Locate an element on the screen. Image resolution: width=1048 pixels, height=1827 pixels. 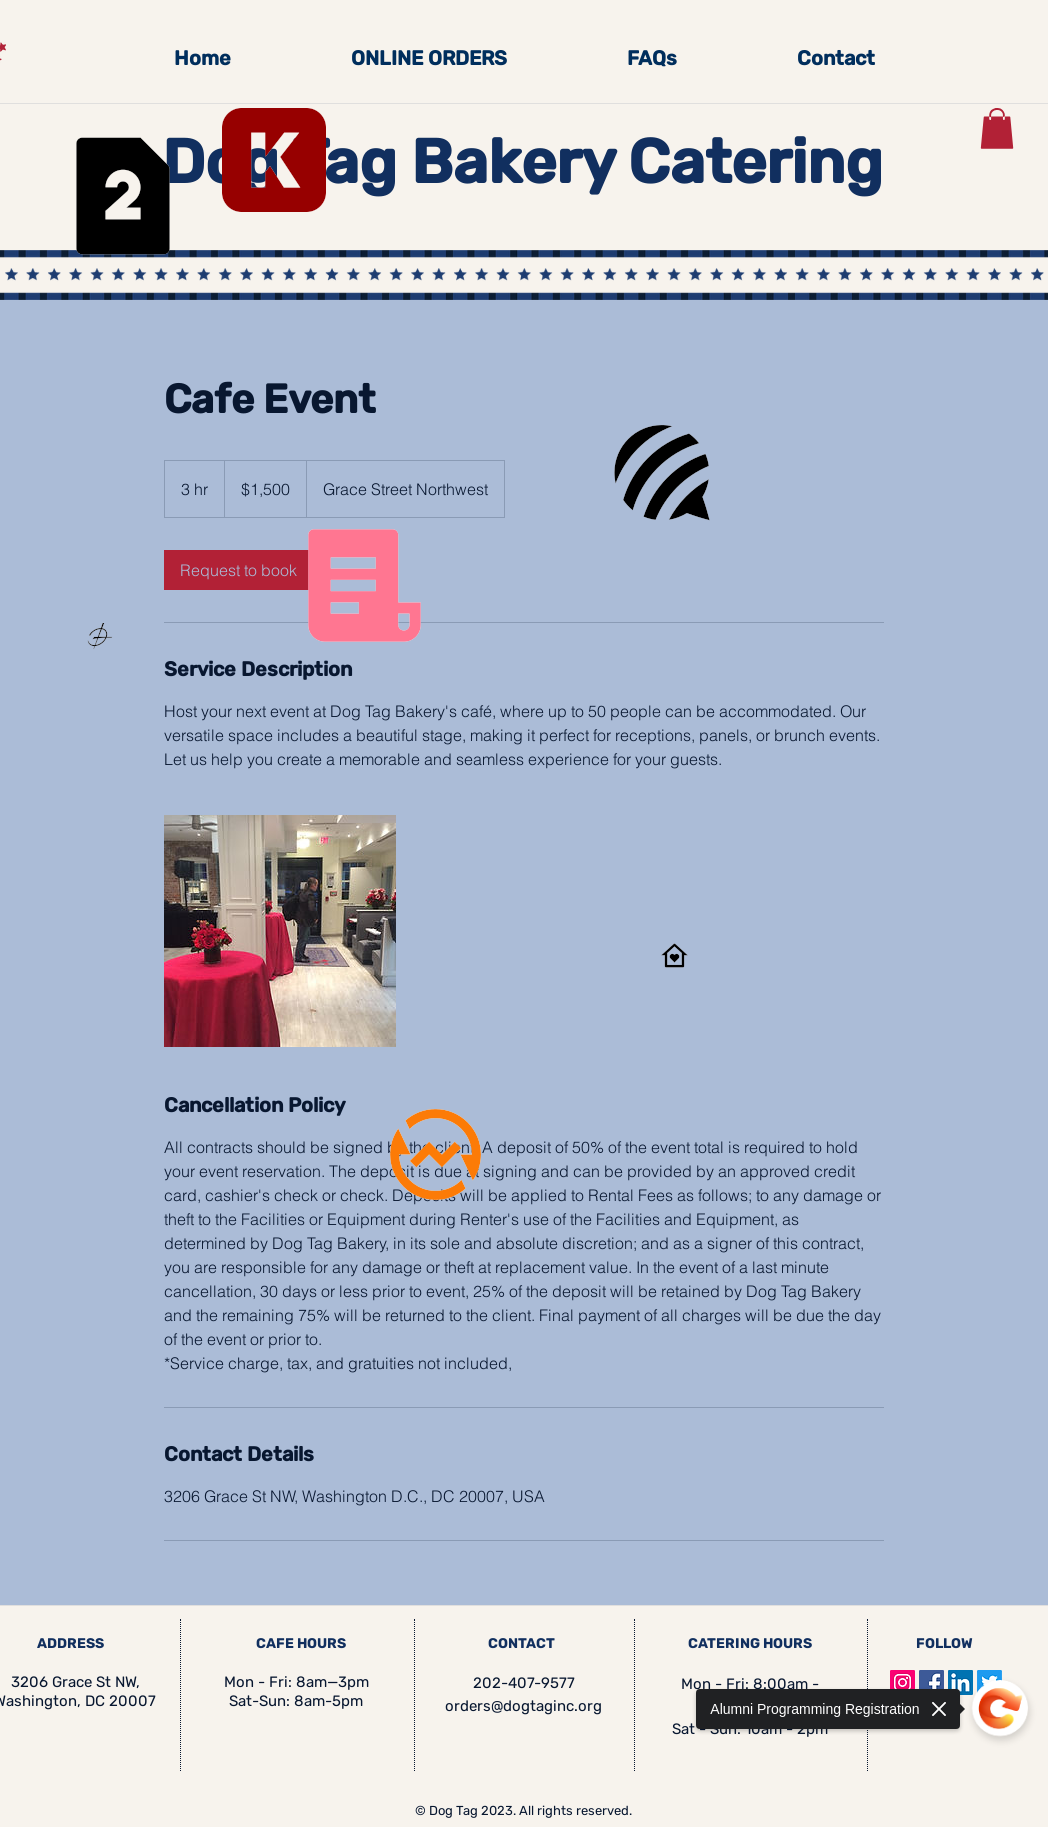
keystone CMS logo is located at coordinates (274, 160).